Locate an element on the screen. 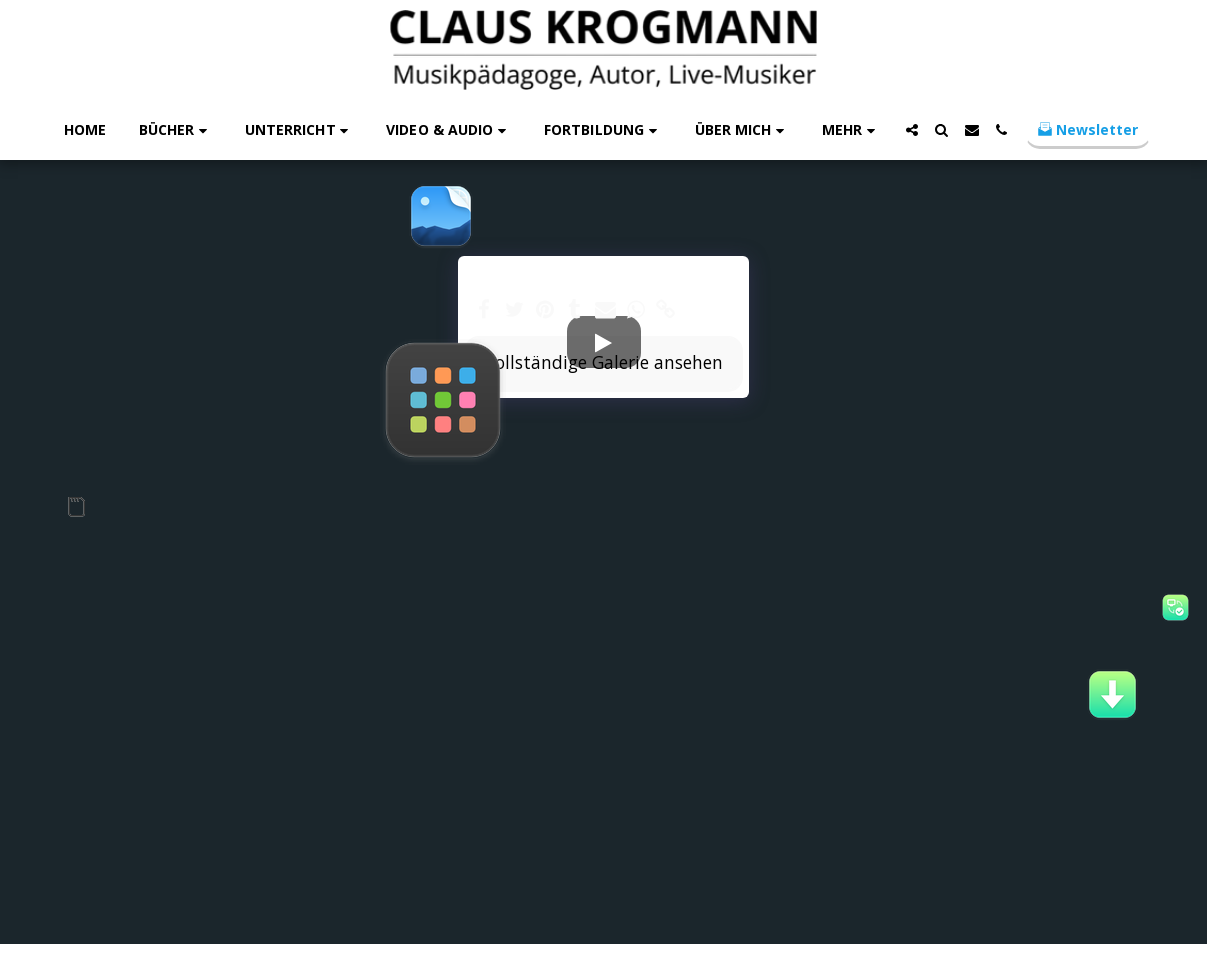 This screenshot has height=980, width=1207. save or download the current session is located at coordinates (1112, 694).